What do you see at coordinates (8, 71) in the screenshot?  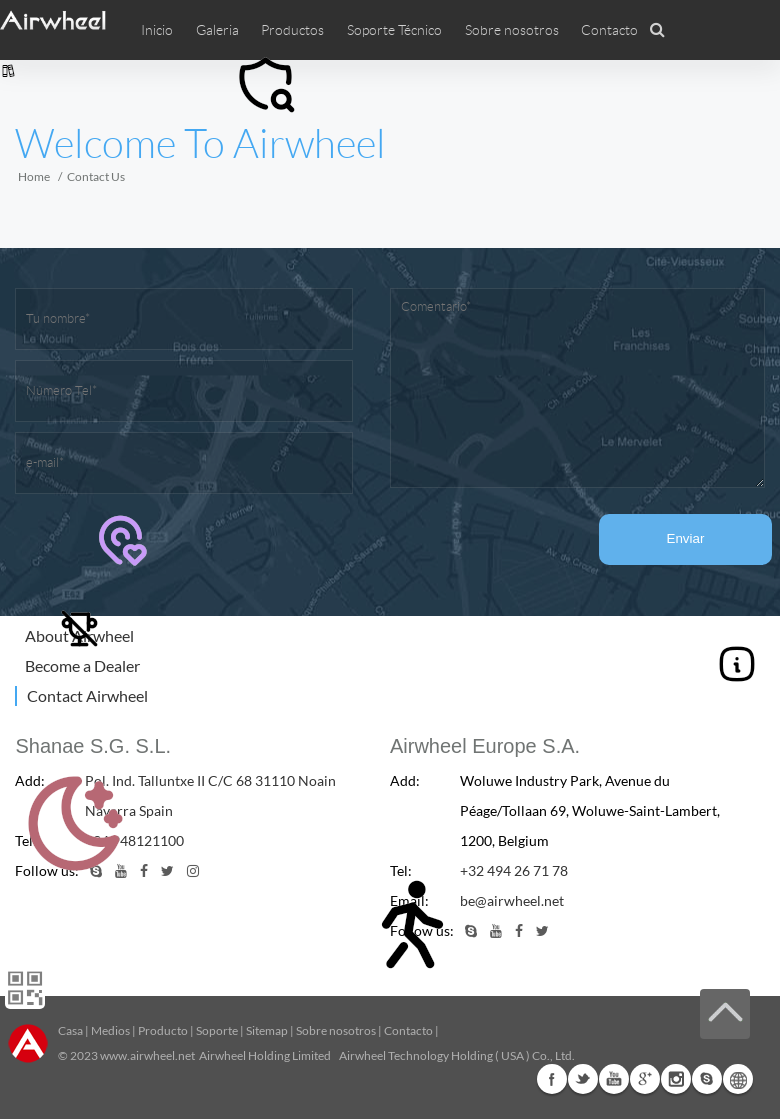 I see `access your library or book collection` at bounding box center [8, 71].